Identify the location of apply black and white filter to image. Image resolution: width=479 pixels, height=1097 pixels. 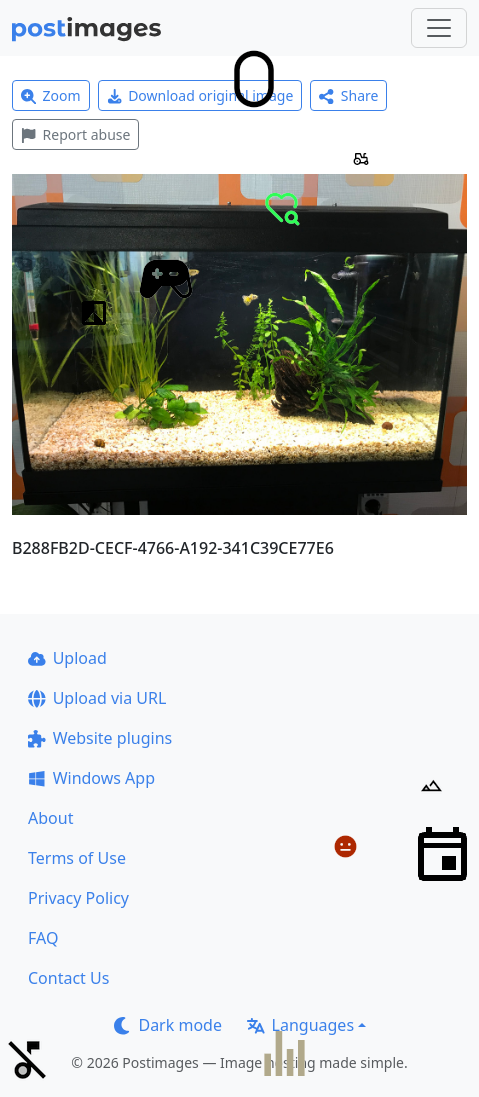
(94, 313).